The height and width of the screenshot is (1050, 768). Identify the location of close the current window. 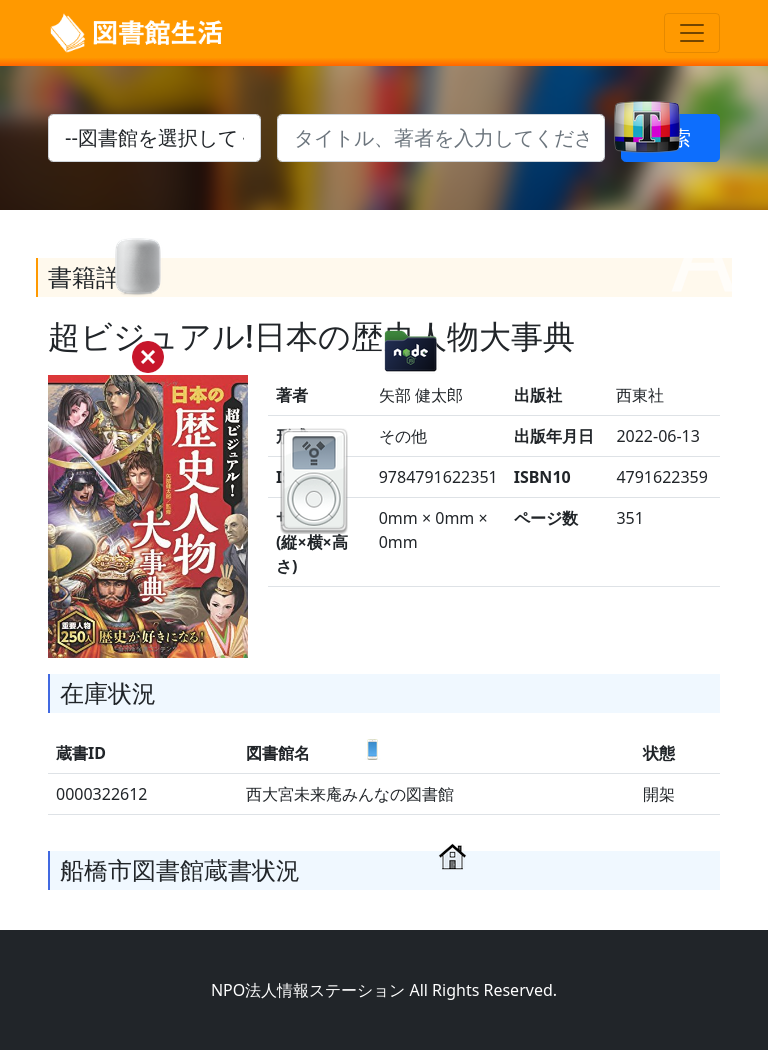
(148, 357).